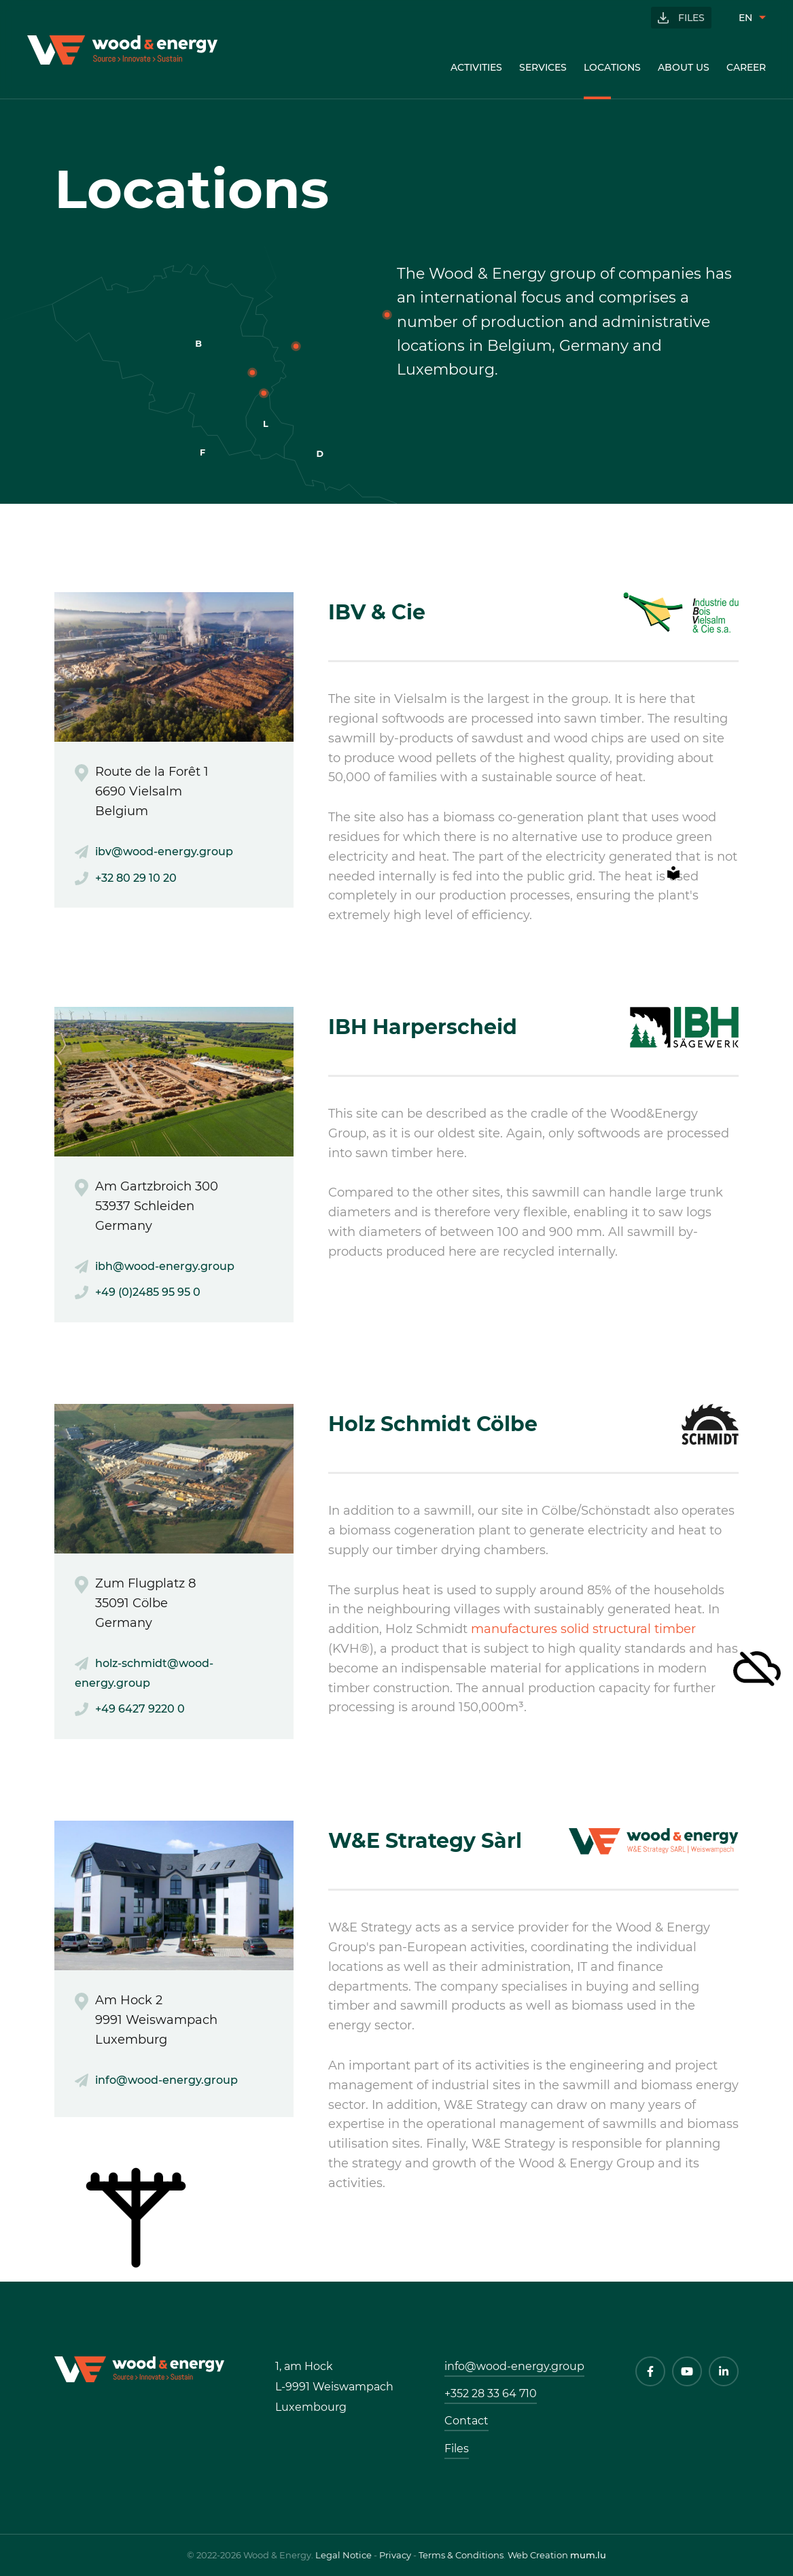 This screenshot has width=793, height=2576. Describe the element at coordinates (673, 873) in the screenshot. I see `find nearby libraries` at that location.